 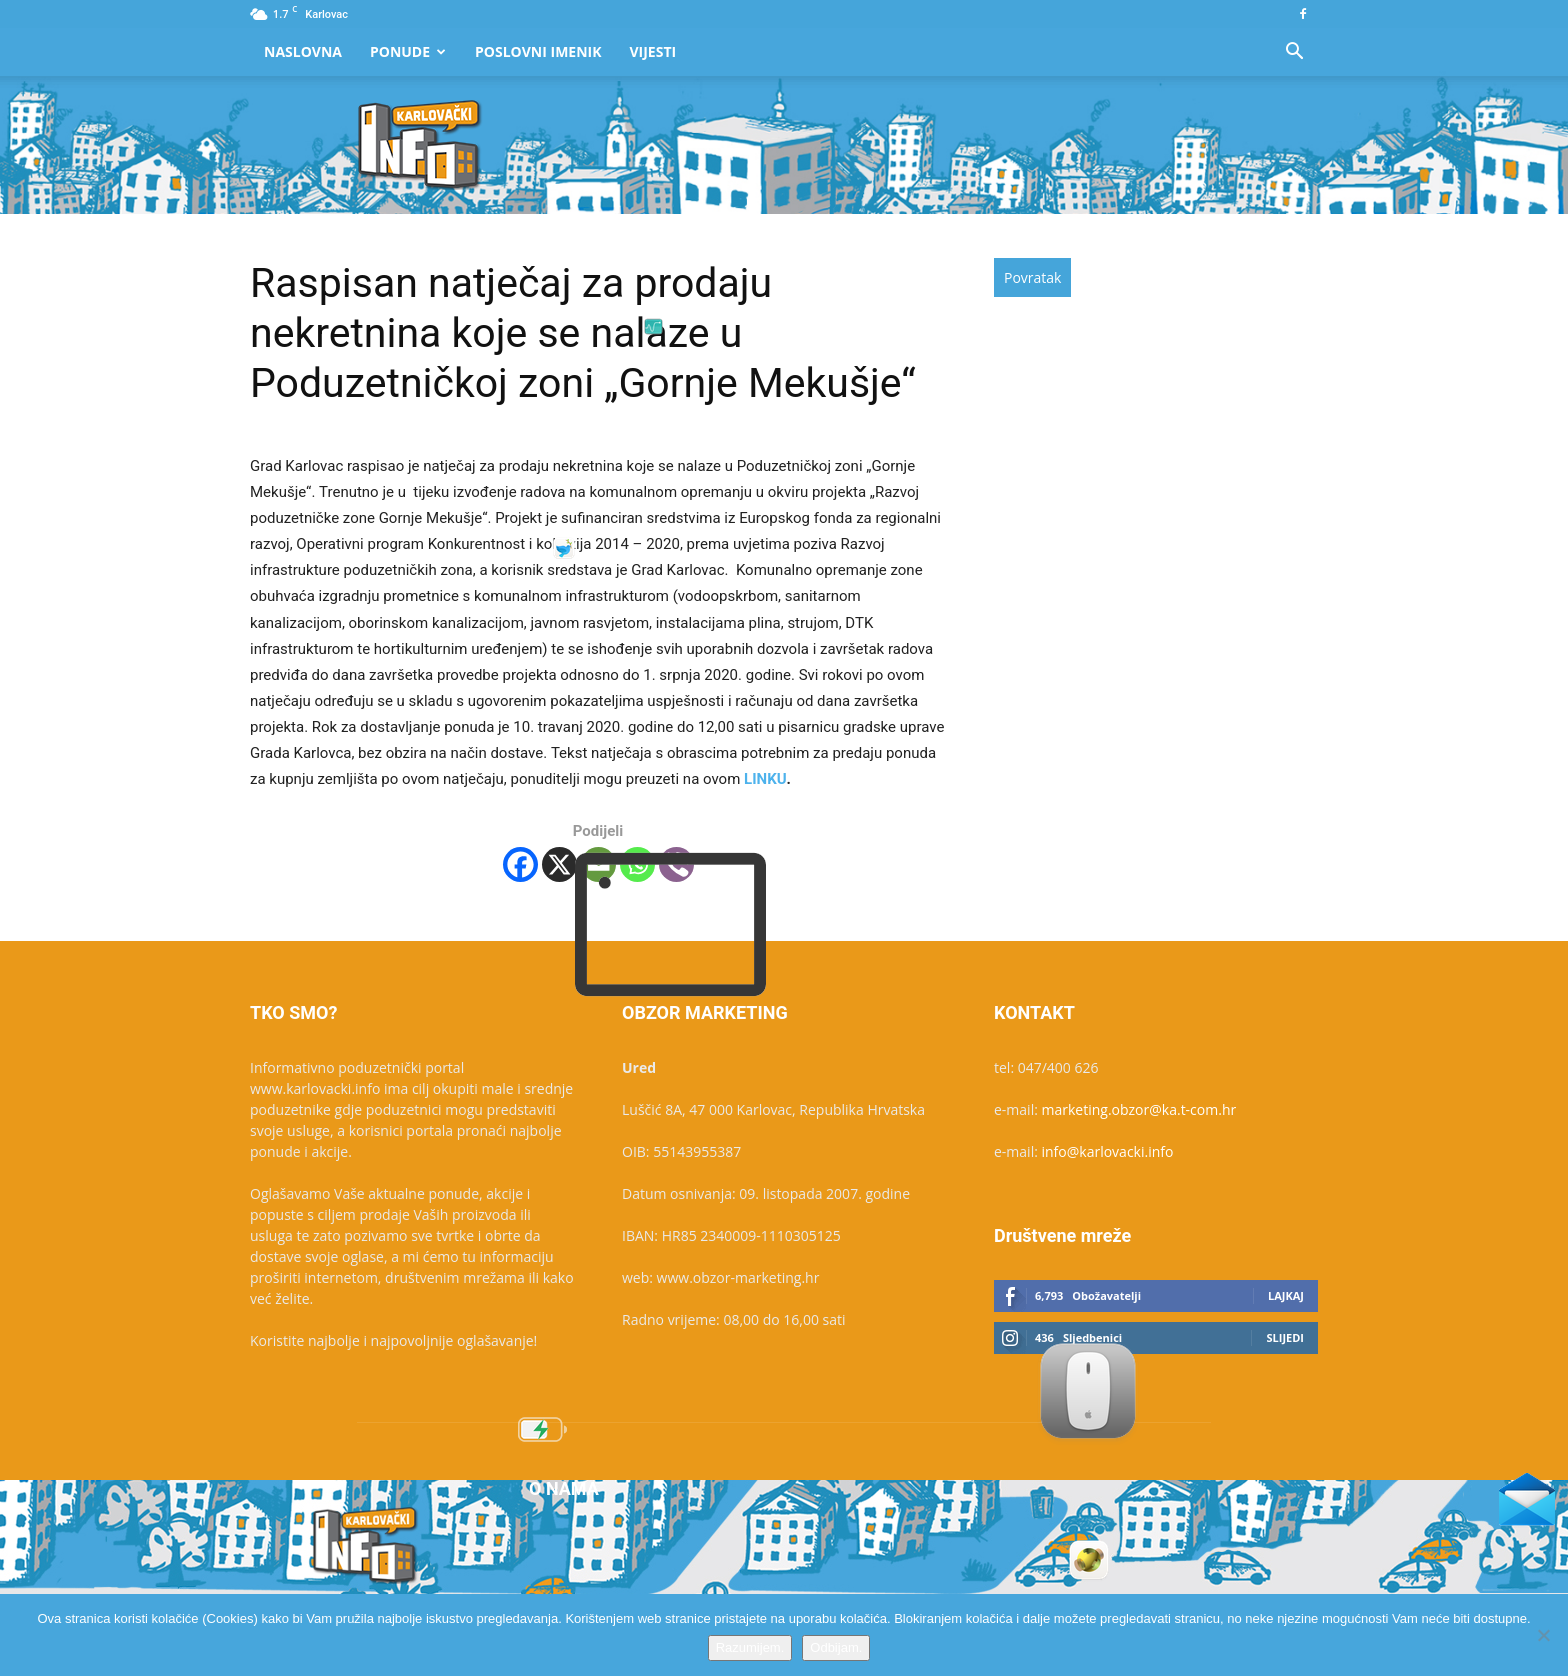 What do you see at coordinates (670, 924) in the screenshot?
I see `indicates tablet device connected` at bounding box center [670, 924].